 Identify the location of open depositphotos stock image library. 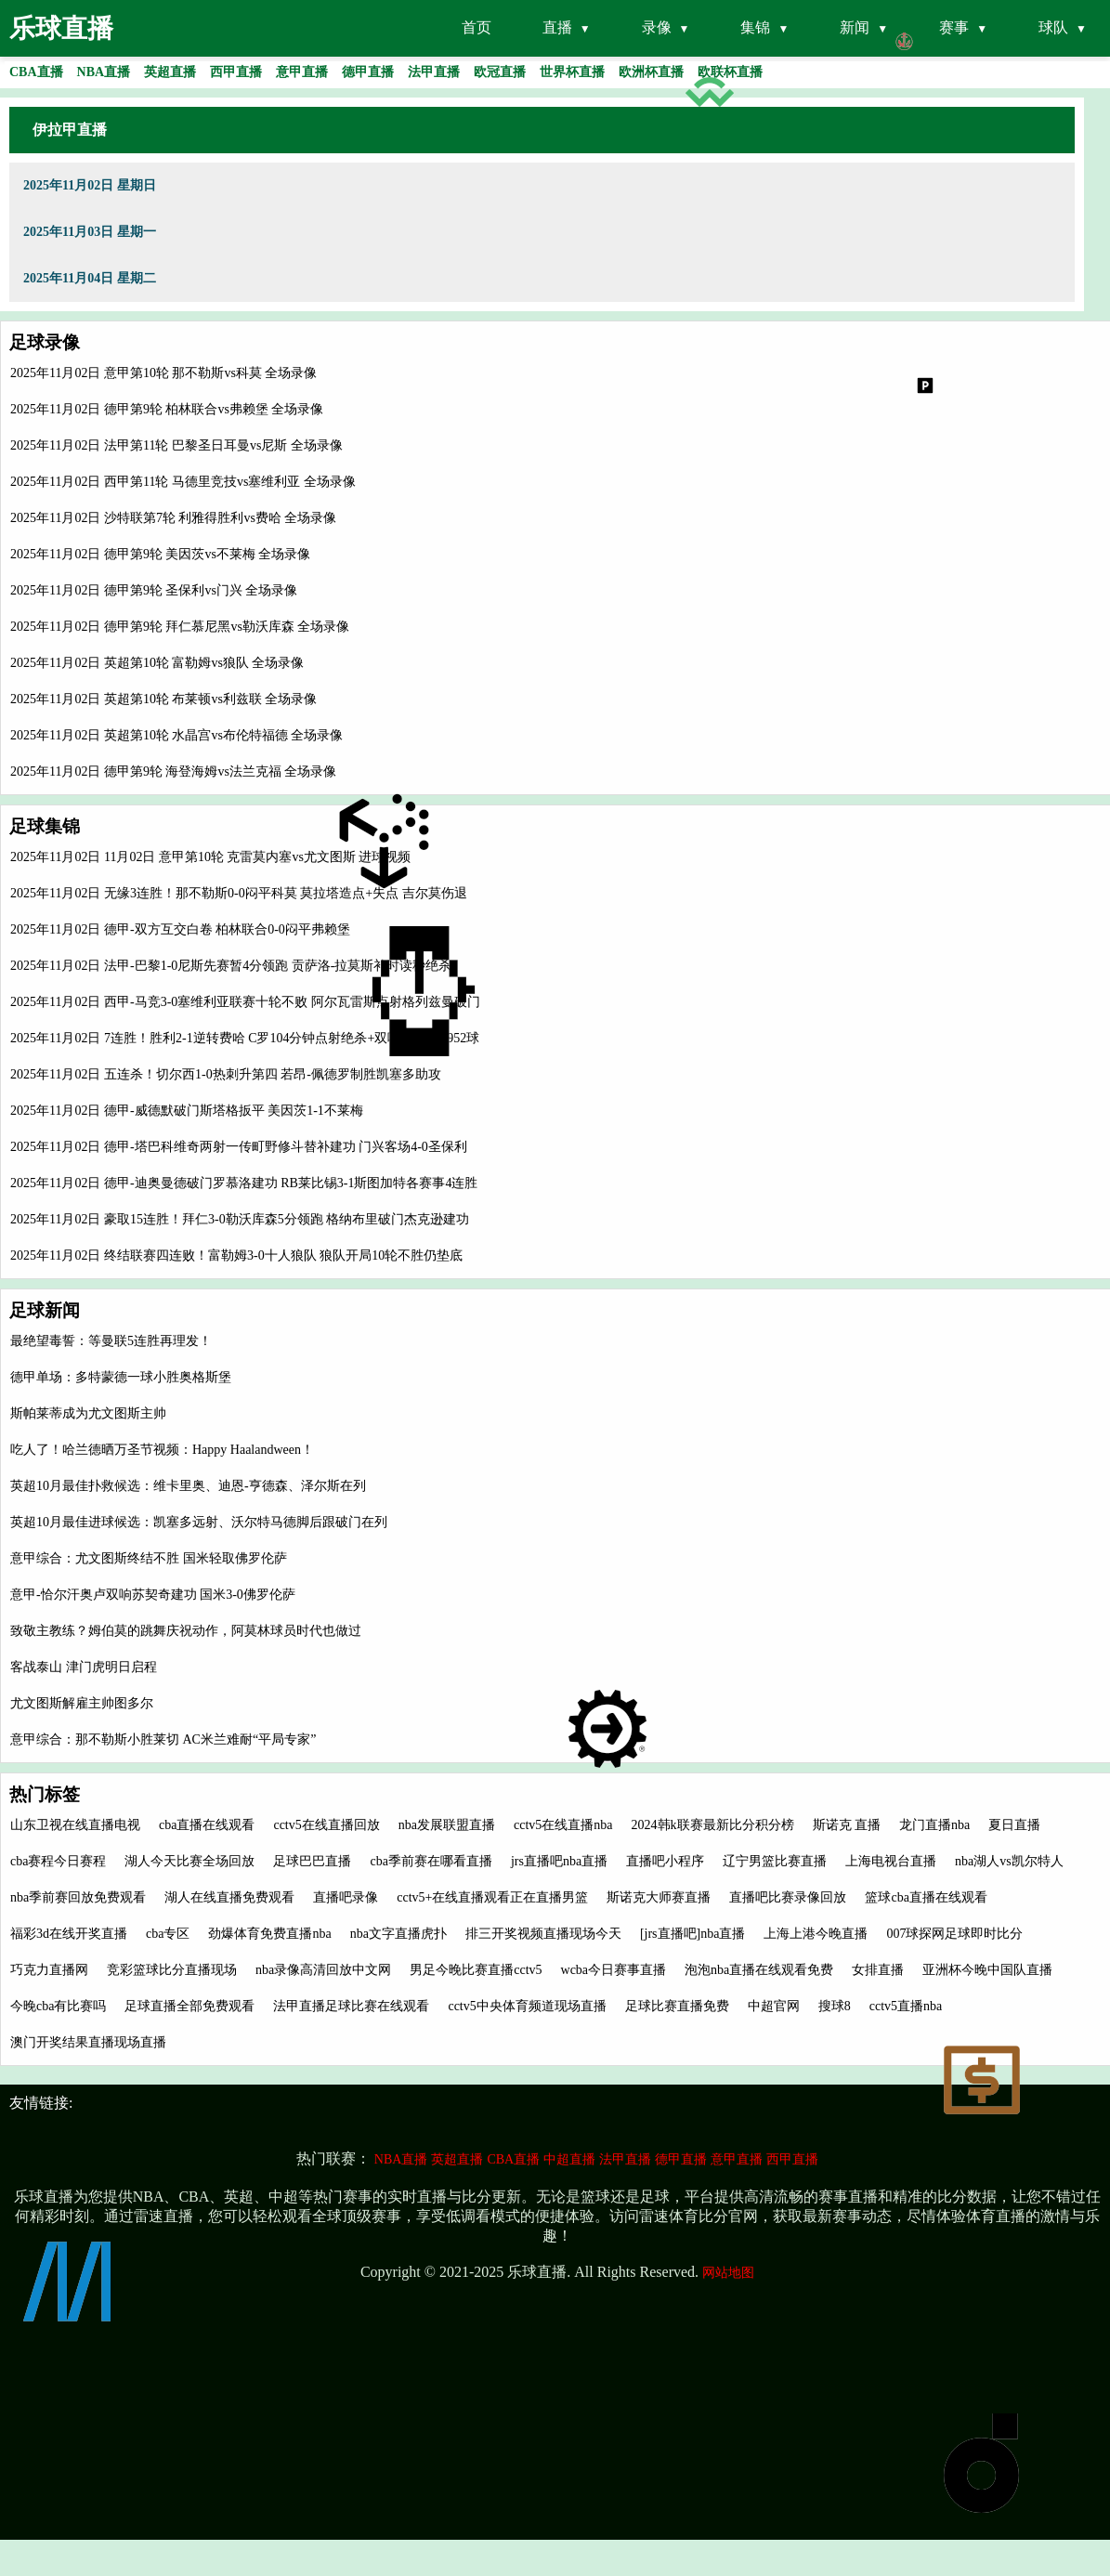
(981, 2463).